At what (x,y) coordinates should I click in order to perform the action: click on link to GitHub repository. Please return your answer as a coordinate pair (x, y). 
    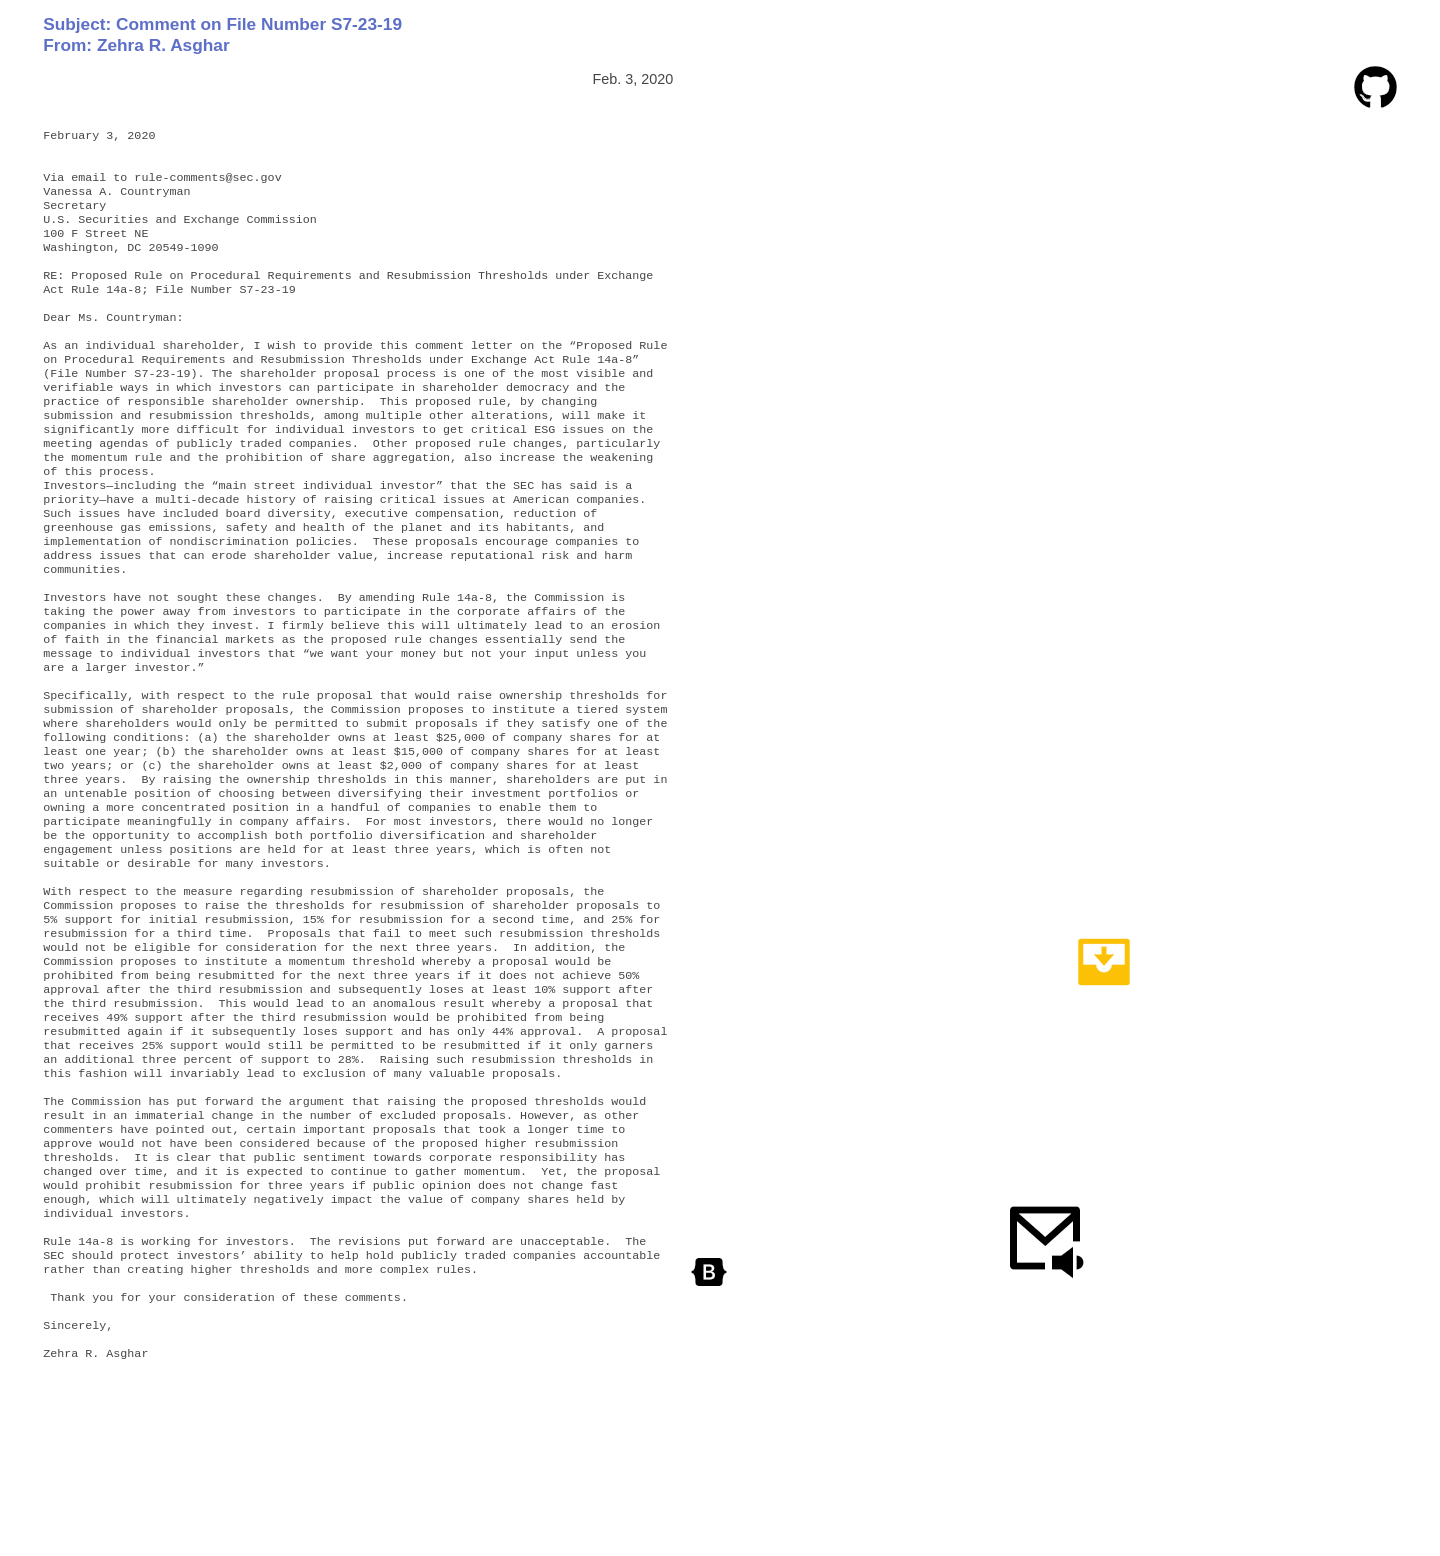
    Looking at the image, I should click on (1375, 87).